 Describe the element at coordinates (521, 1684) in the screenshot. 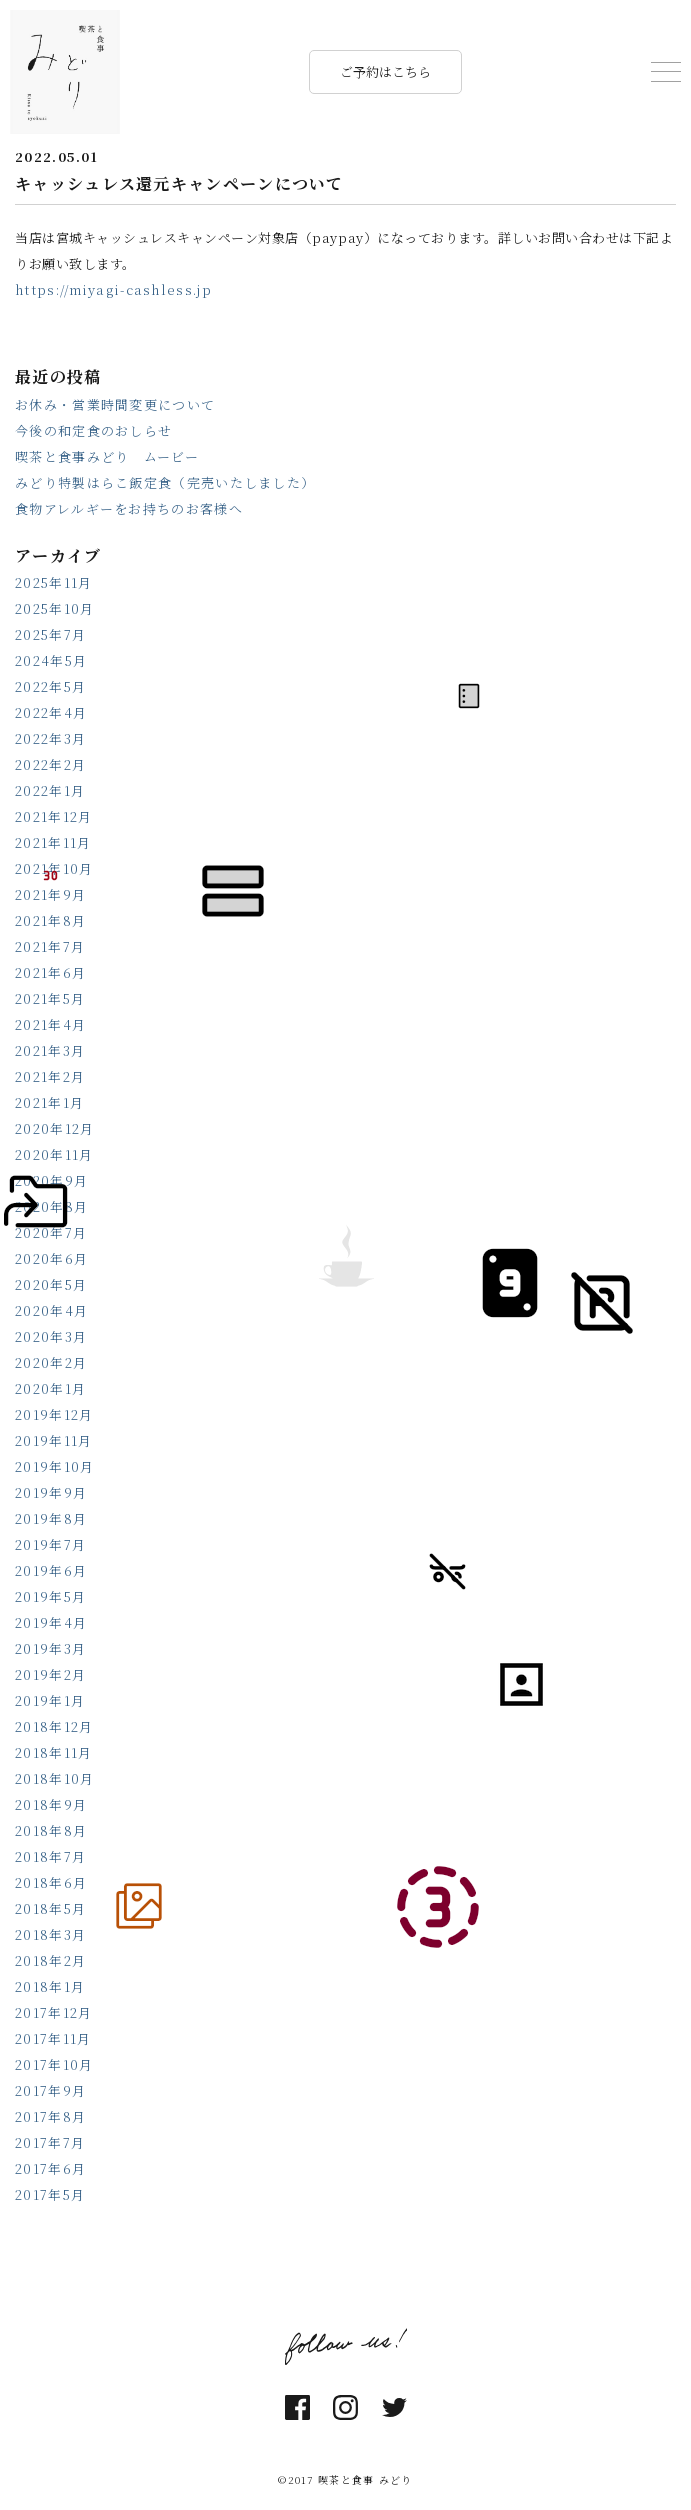

I see `switch to portrait orientation mode` at that location.